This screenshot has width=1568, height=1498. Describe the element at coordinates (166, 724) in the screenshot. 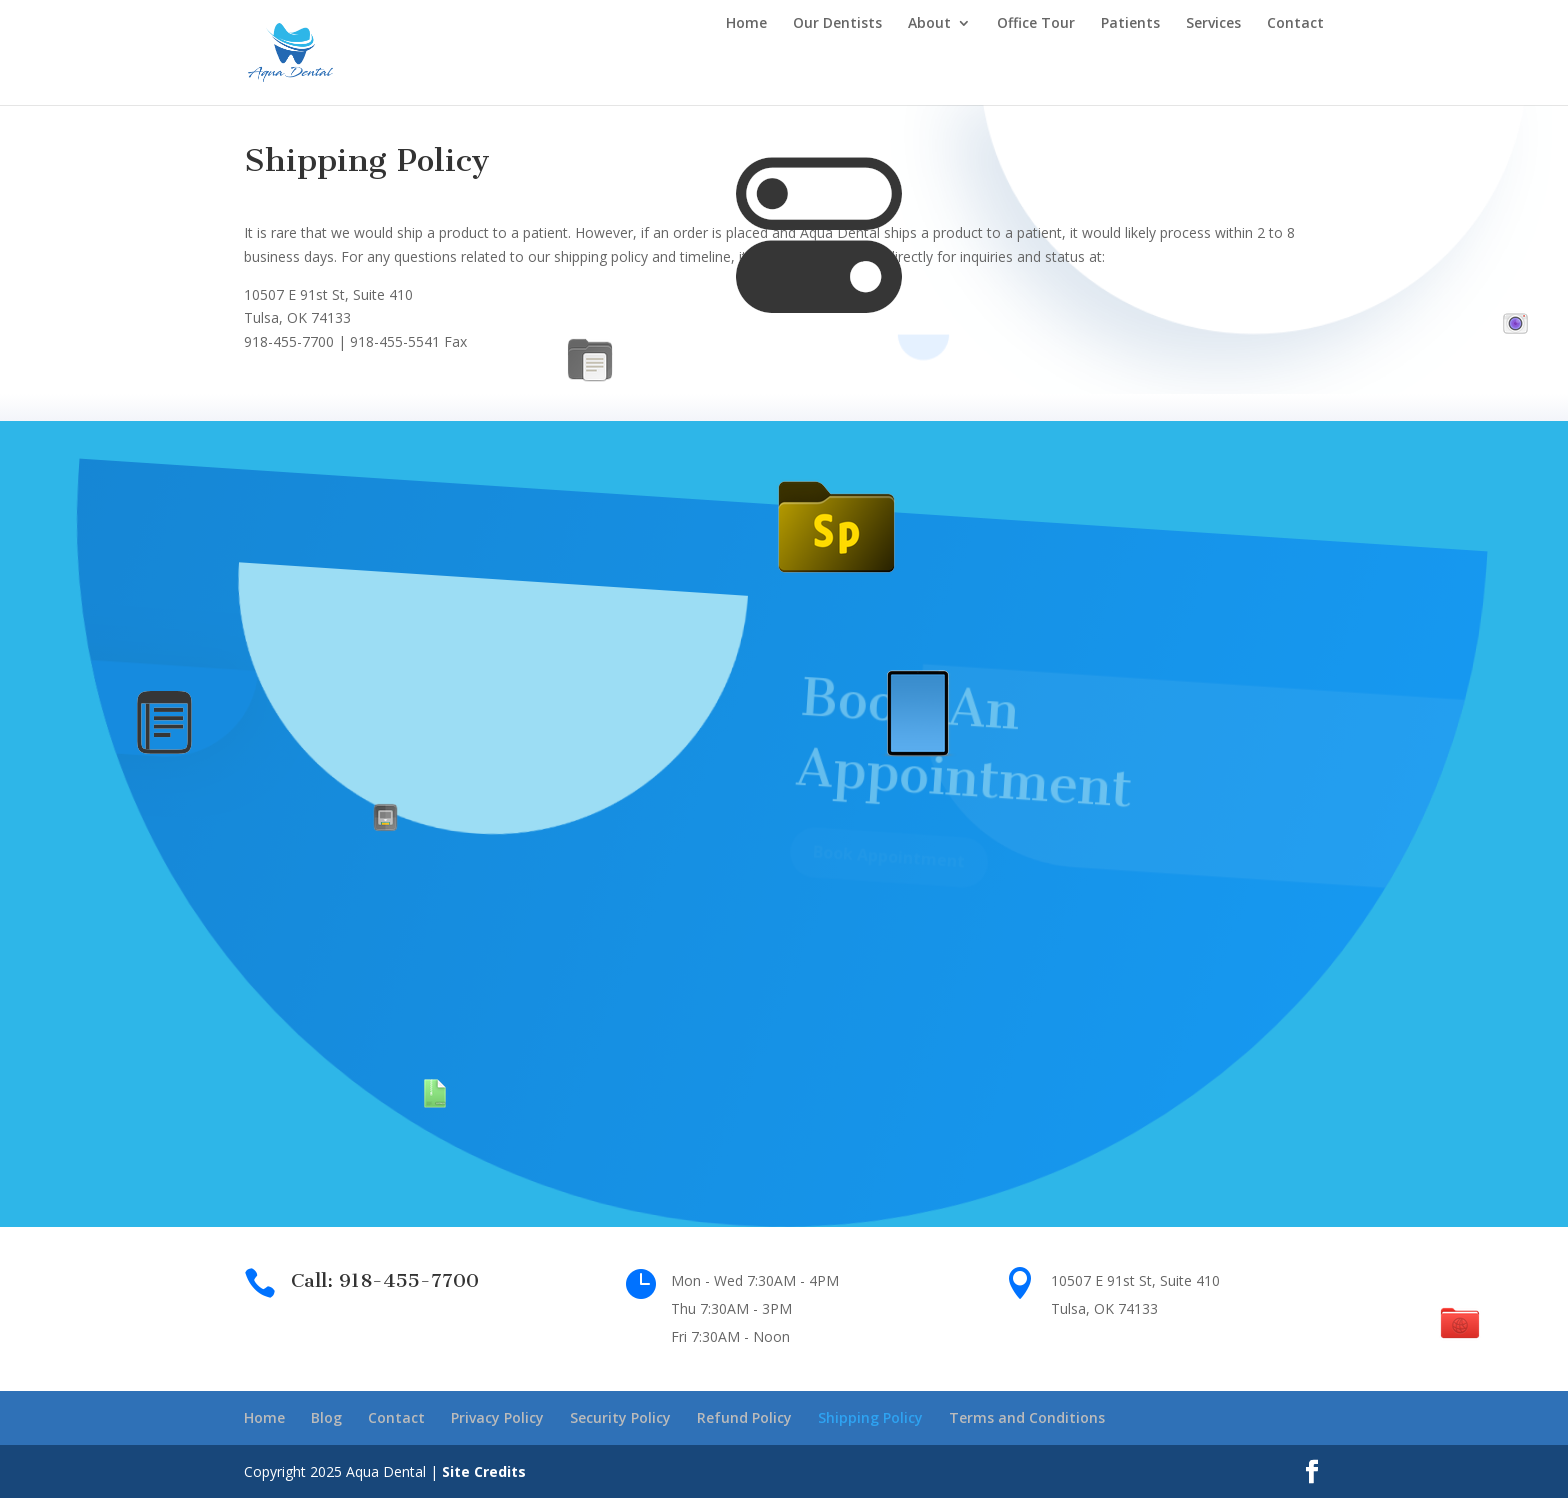

I see `open the notes app` at that location.